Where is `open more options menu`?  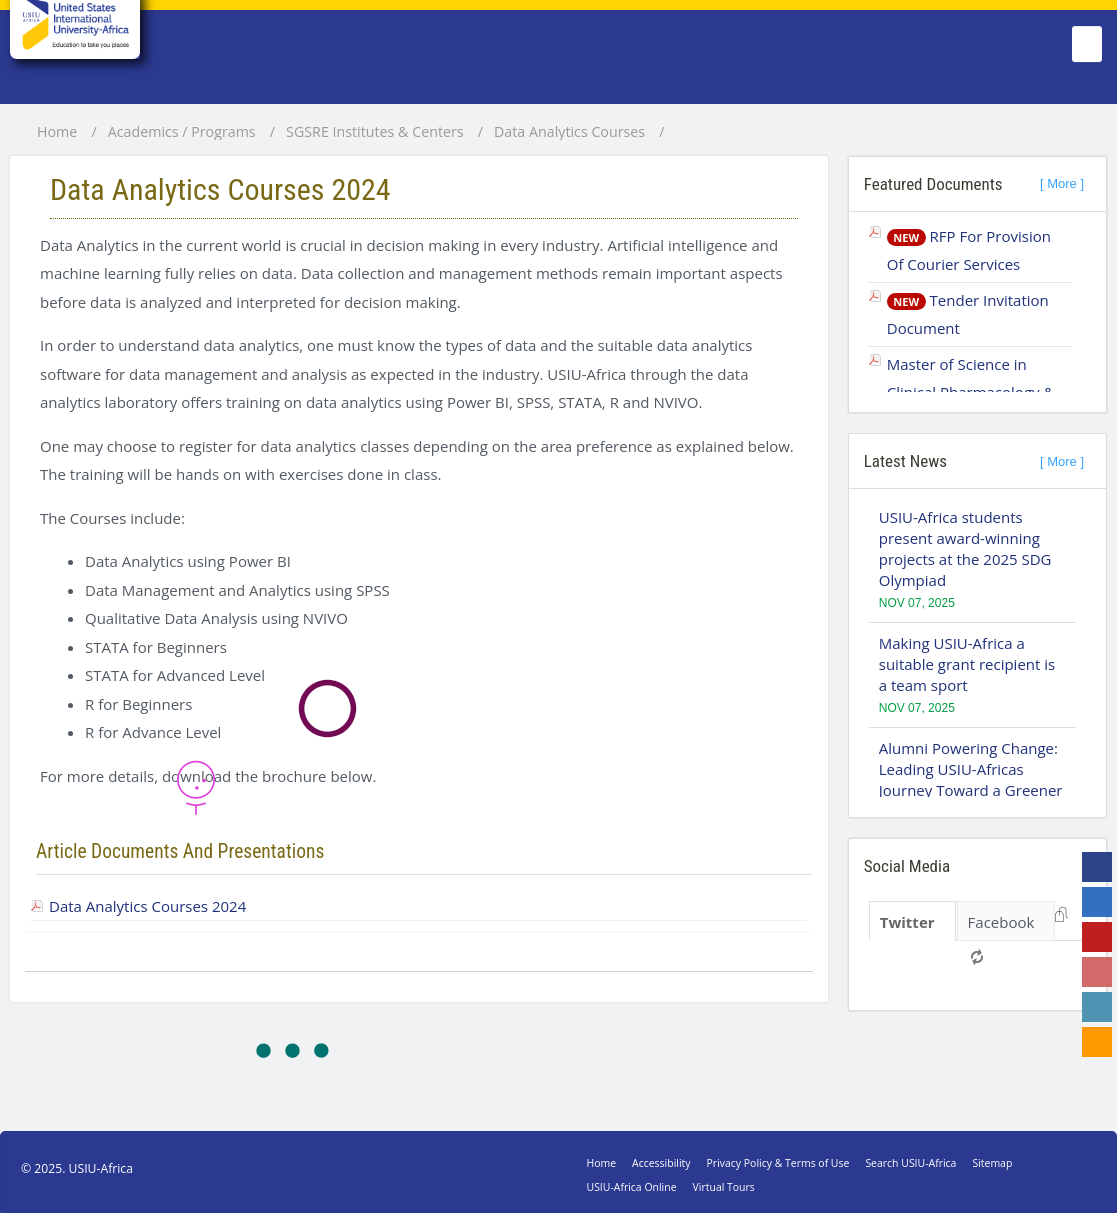 open more options menu is located at coordinates (292, 1050).